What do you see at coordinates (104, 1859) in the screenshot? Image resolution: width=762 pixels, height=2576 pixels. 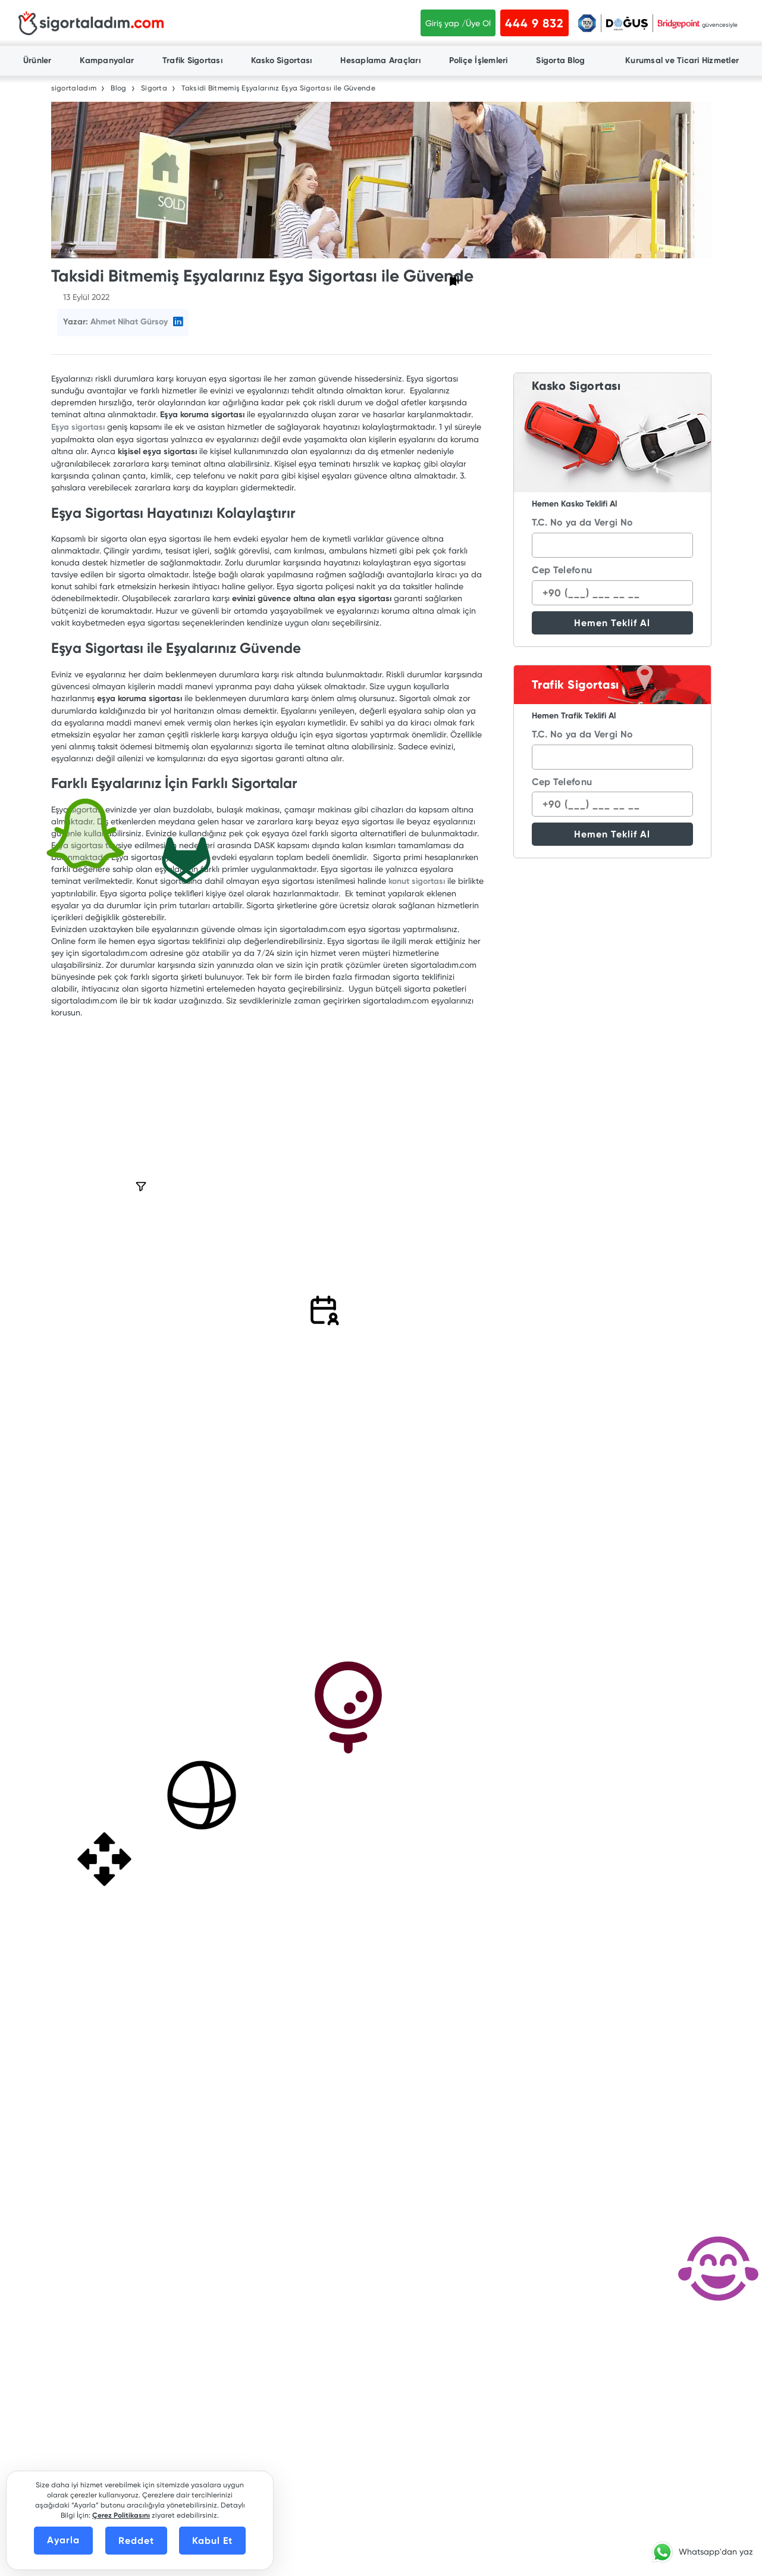 I see `move or reposition an element` at bounding box center [104, 1859].